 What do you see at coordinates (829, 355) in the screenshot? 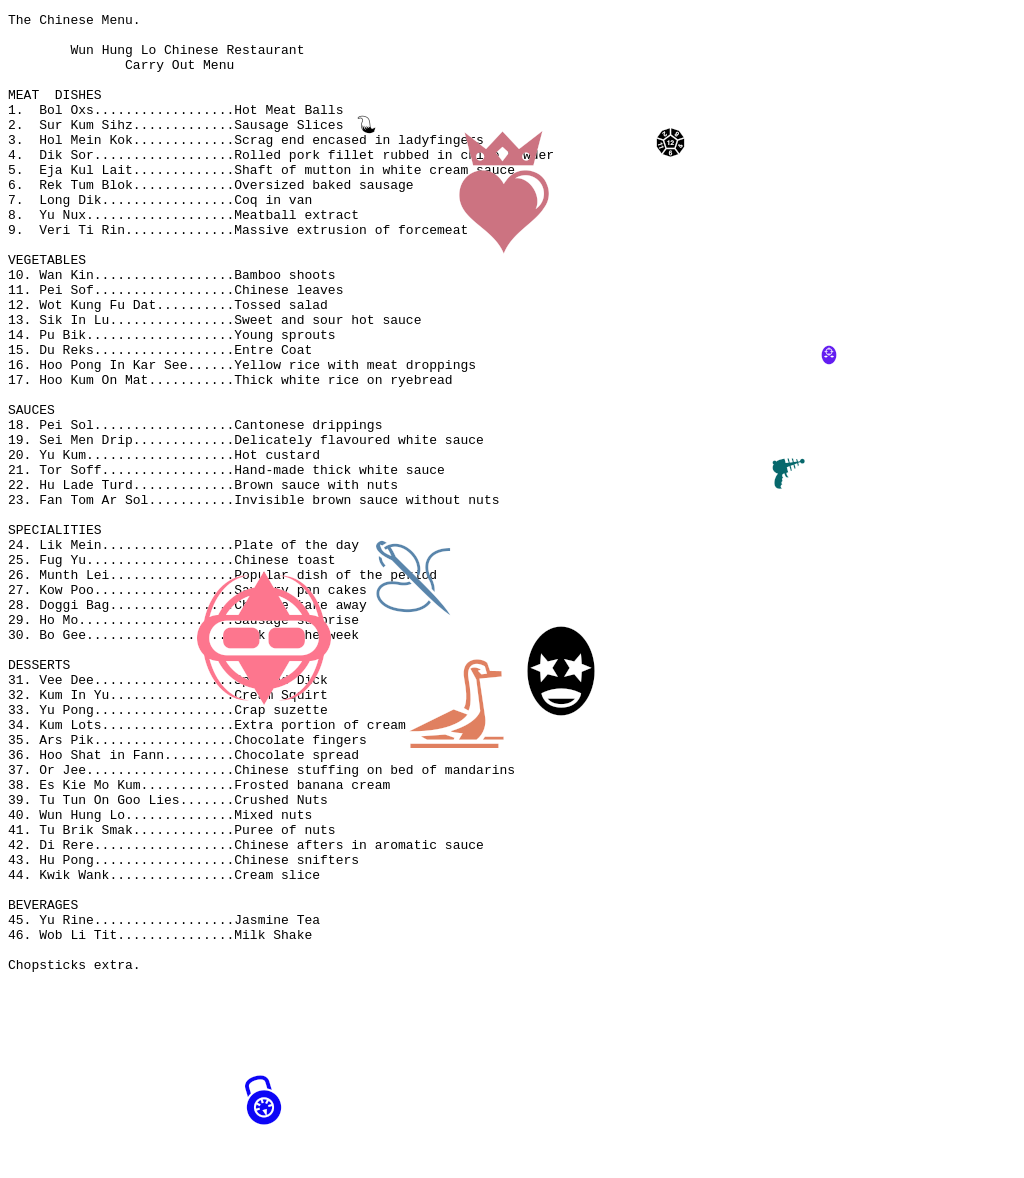
I see `headshot or critical hit indicator in a game` at bounding box center [829, 355].